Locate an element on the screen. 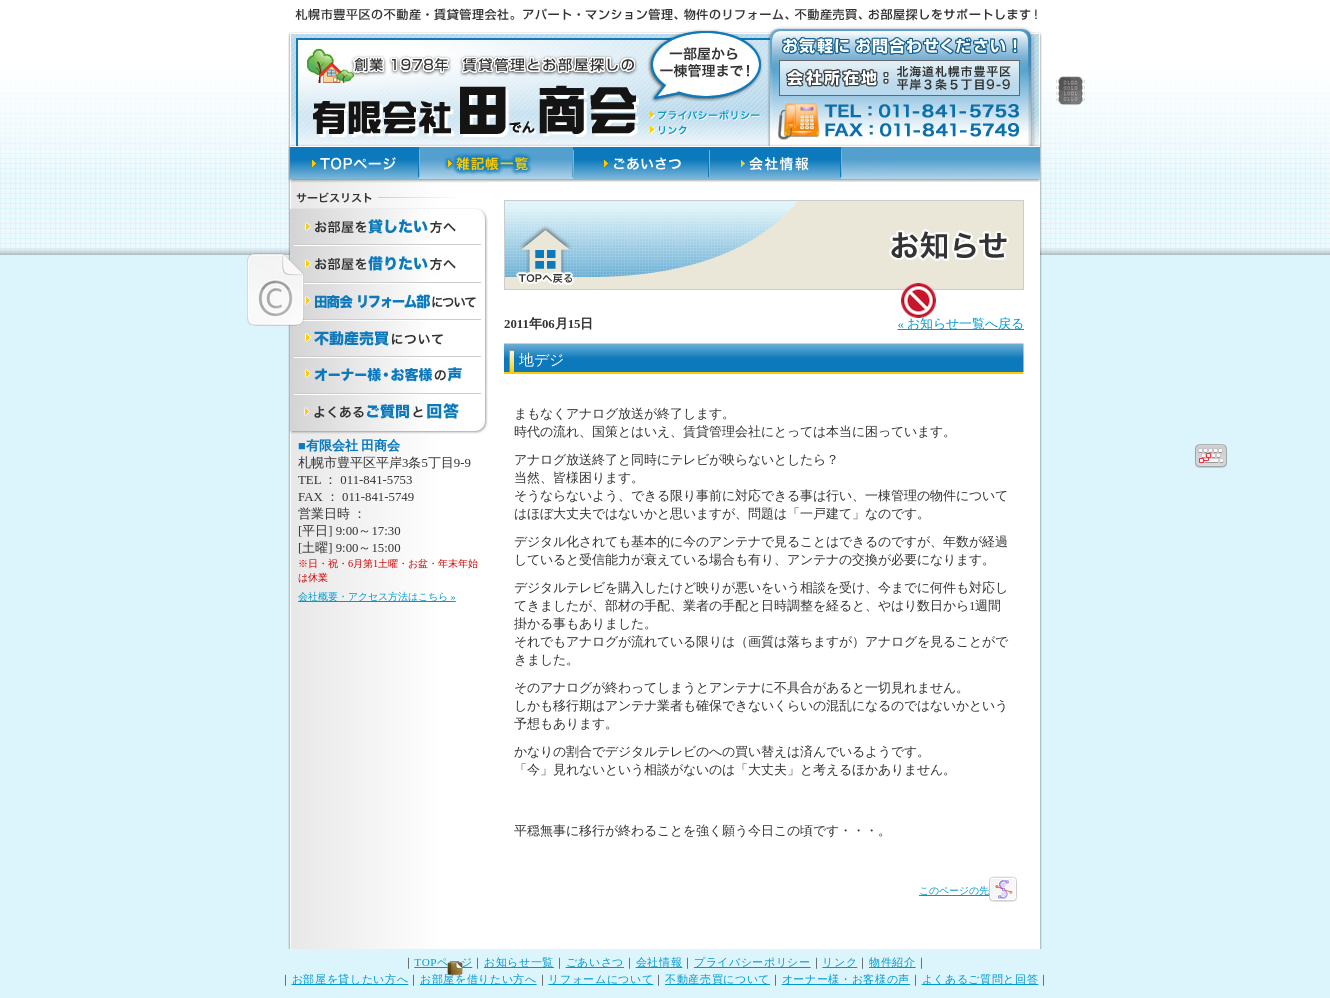  firmware file or binary data is located at coordinates (1070, 90).